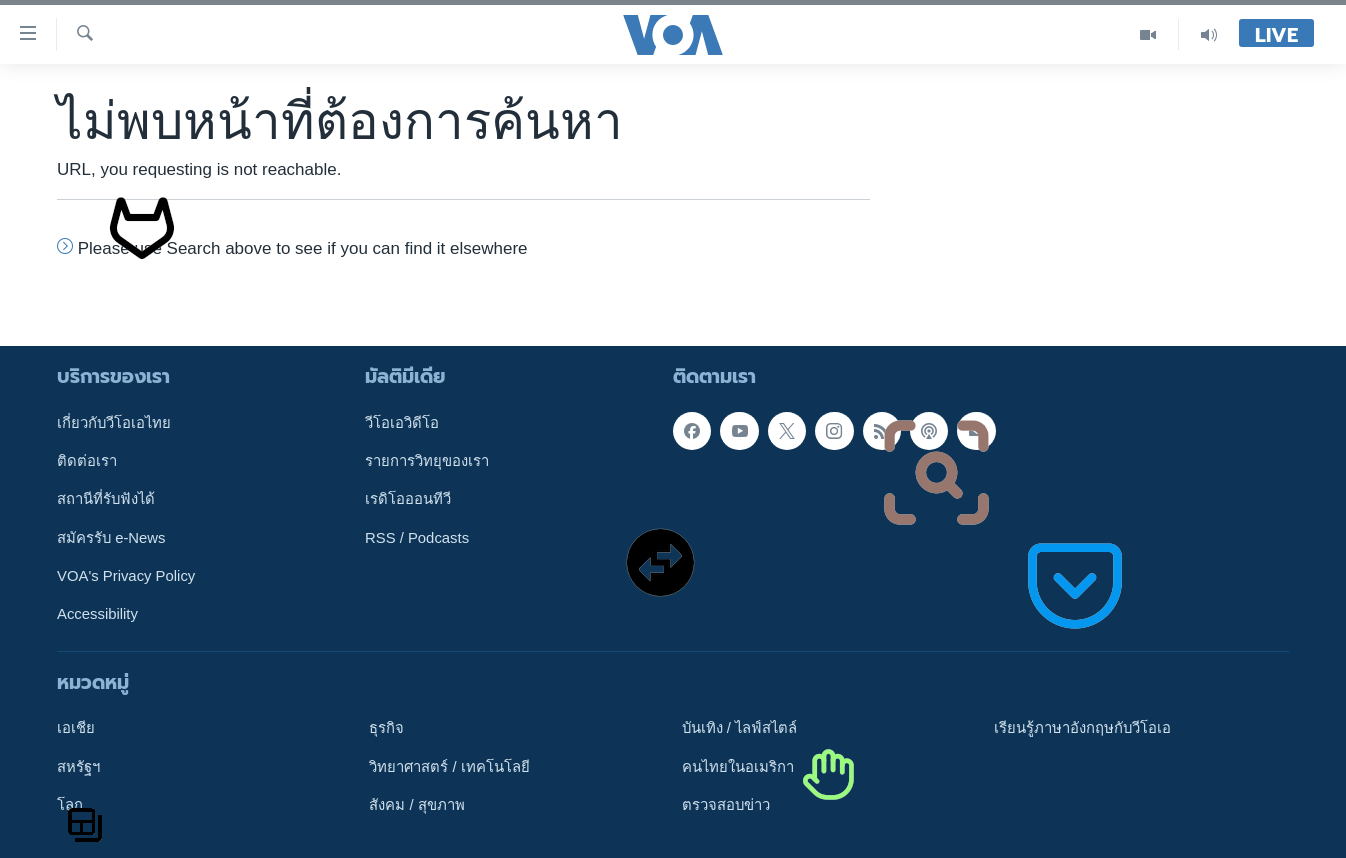 This screenshot has height=858, width=1346. What do you see at coordinates (142, 227) in the screenshot?
I see `open gitlab repository` at bounding box center [142, 227].